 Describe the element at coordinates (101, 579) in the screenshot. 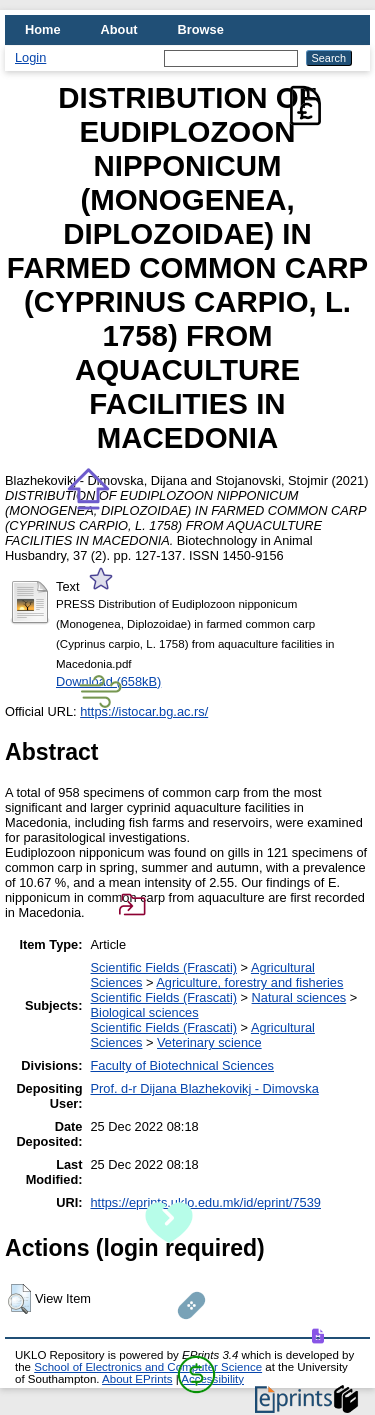

I see `add to favorites` at that location.